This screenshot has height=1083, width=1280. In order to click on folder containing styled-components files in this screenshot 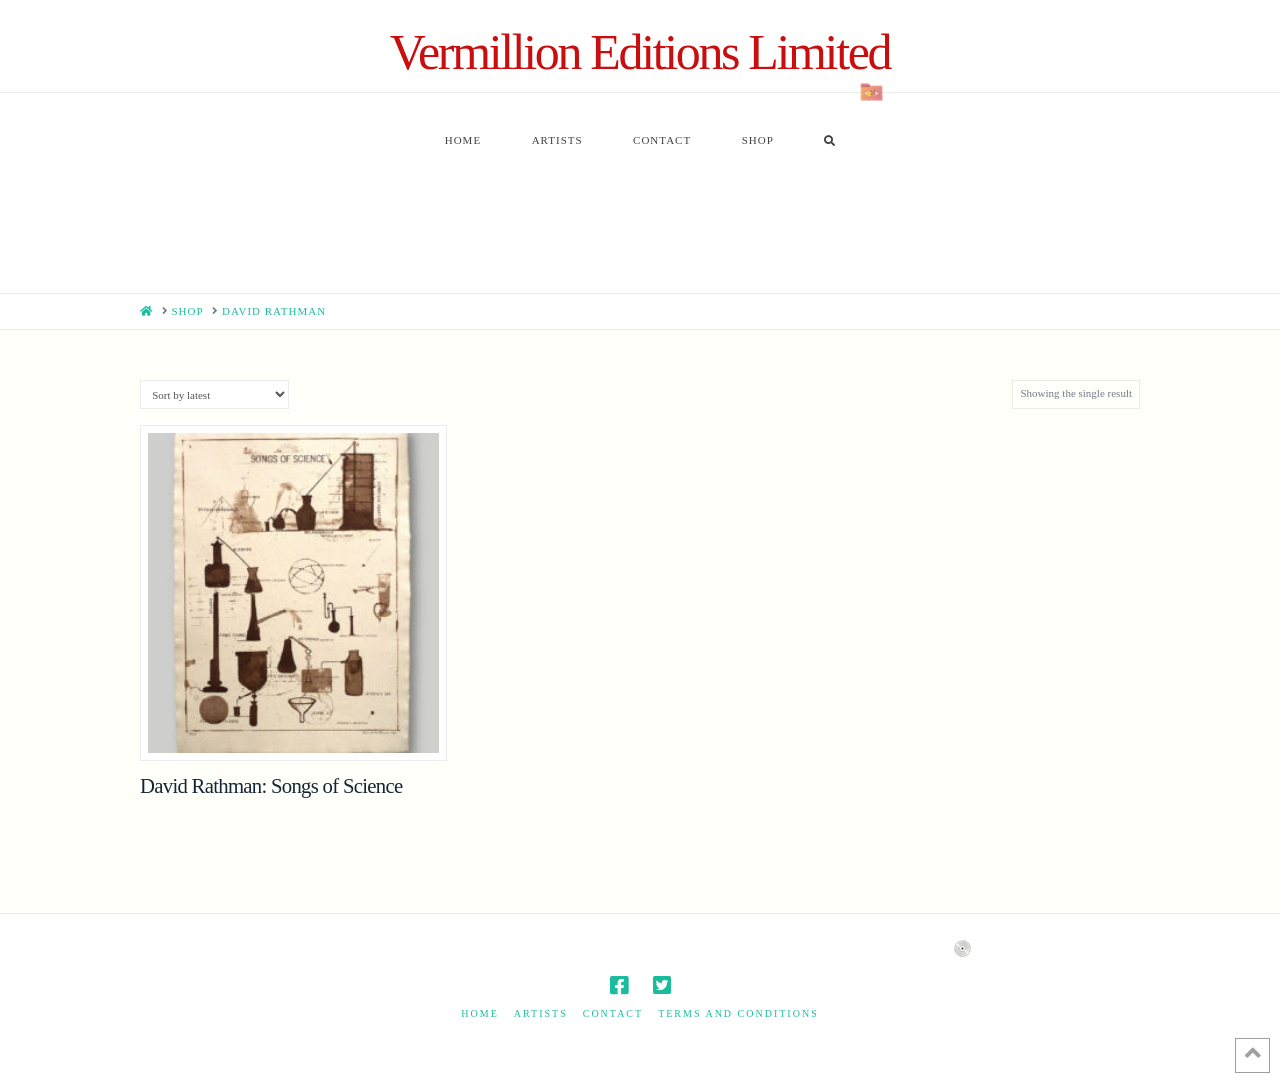, I will do `click(871, 92)`.